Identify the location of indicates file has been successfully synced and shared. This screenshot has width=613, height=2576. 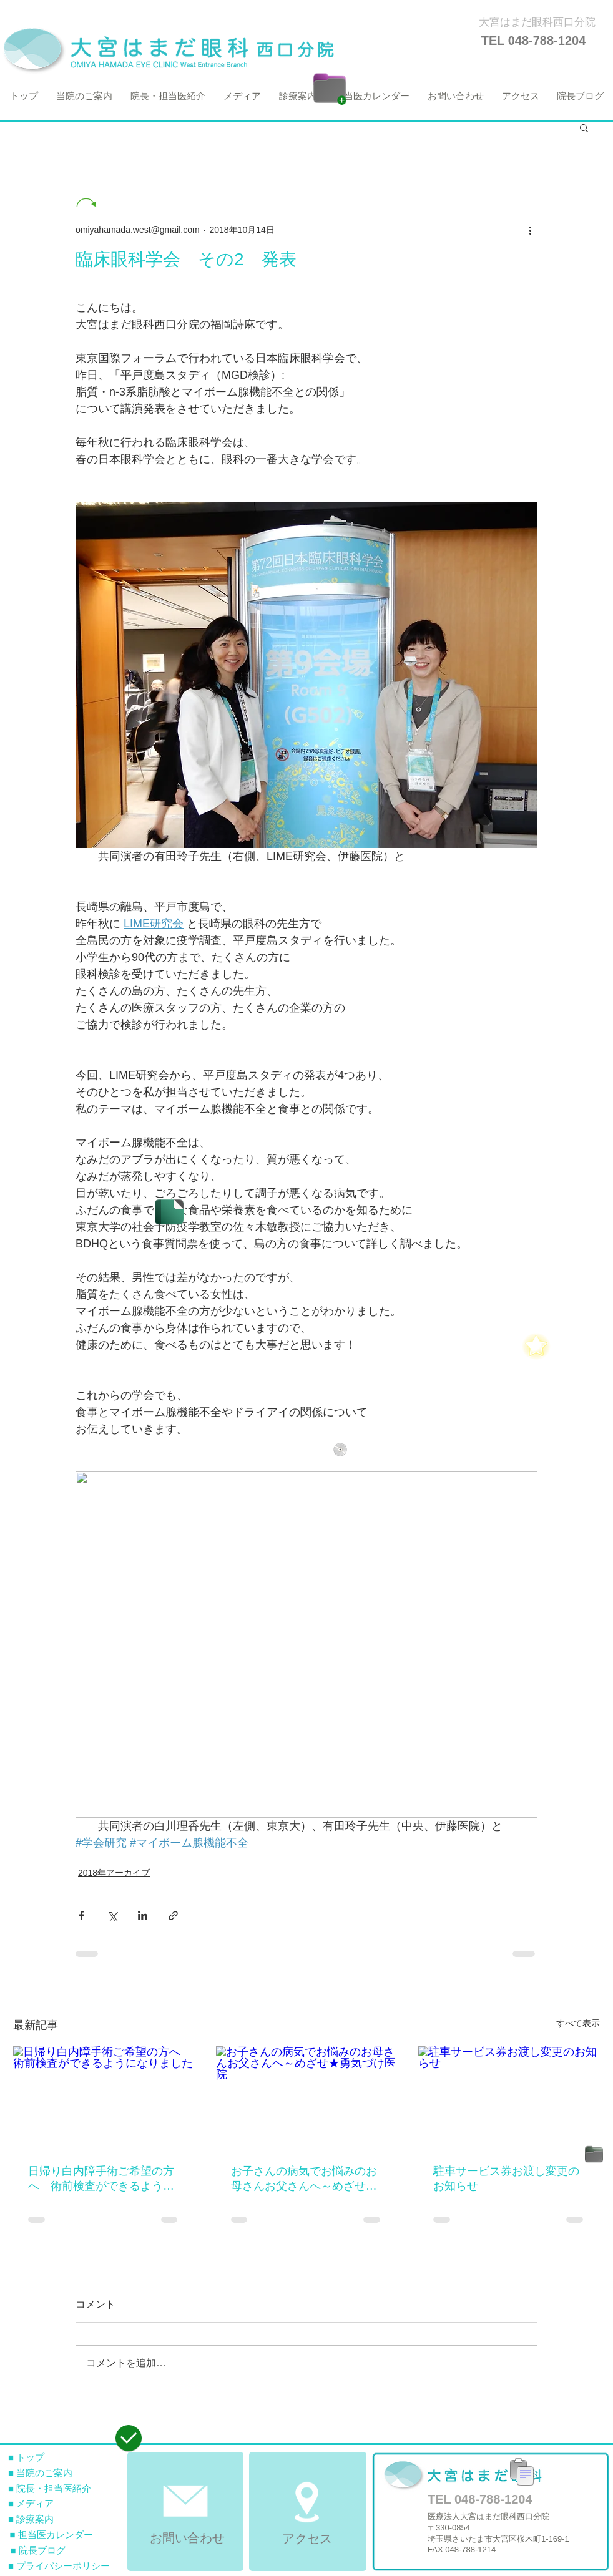
(129, 2438).